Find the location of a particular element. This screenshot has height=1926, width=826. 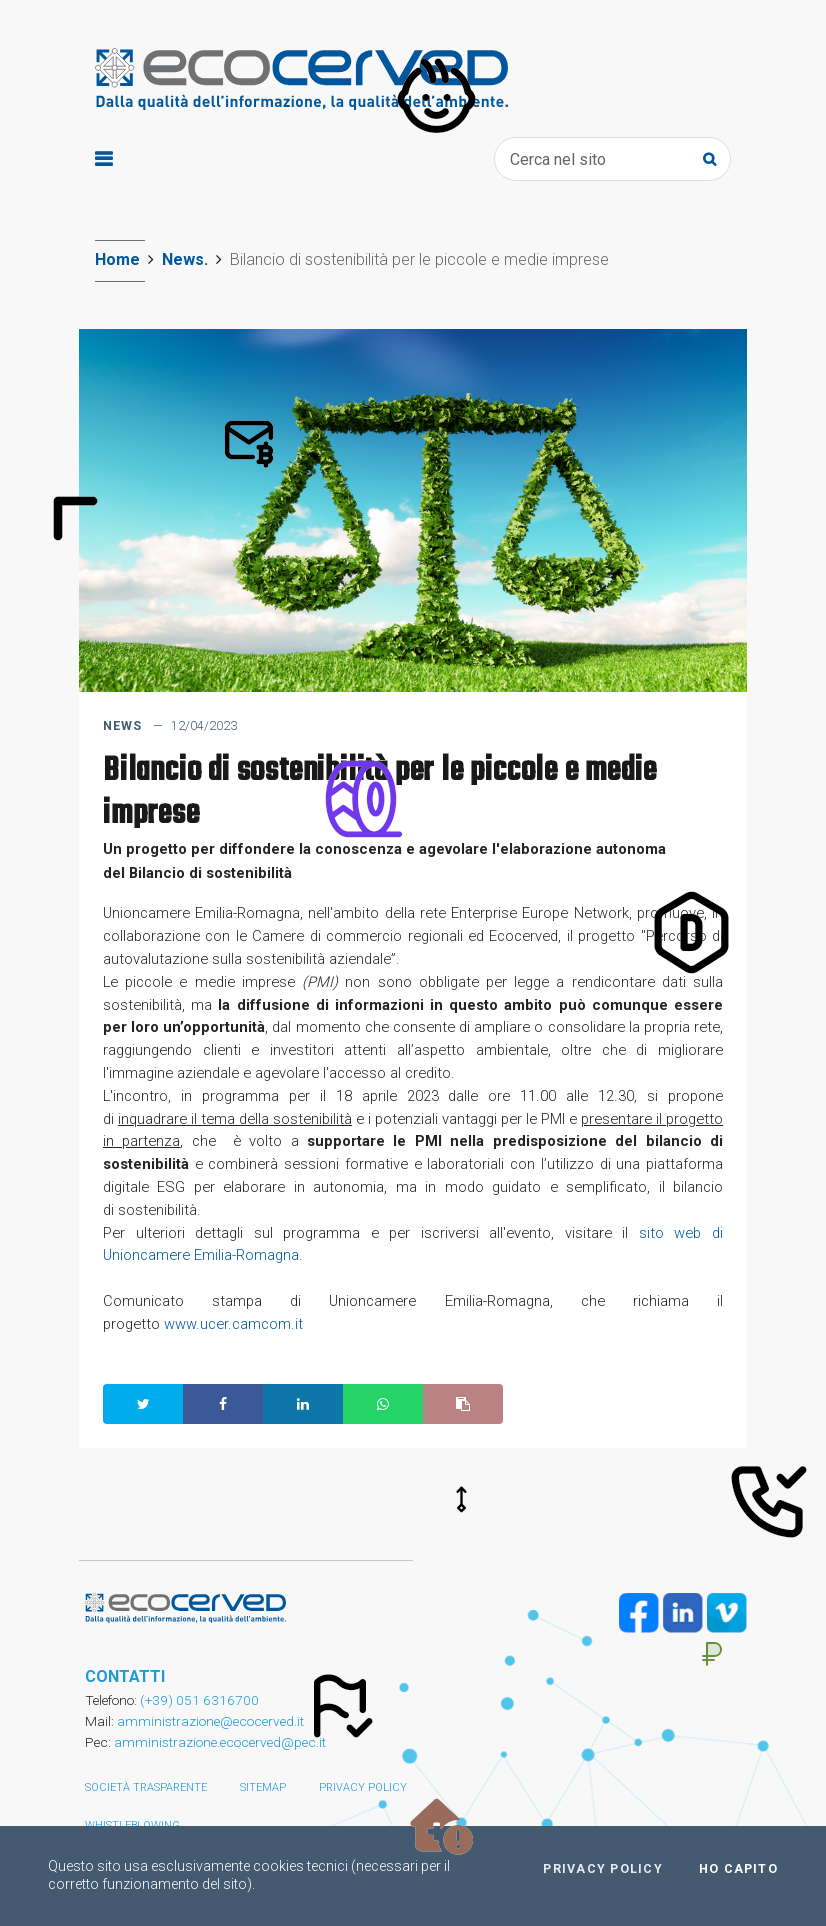

home healthcare alert or urgent medical notice is located at coordinates (440, 1825).